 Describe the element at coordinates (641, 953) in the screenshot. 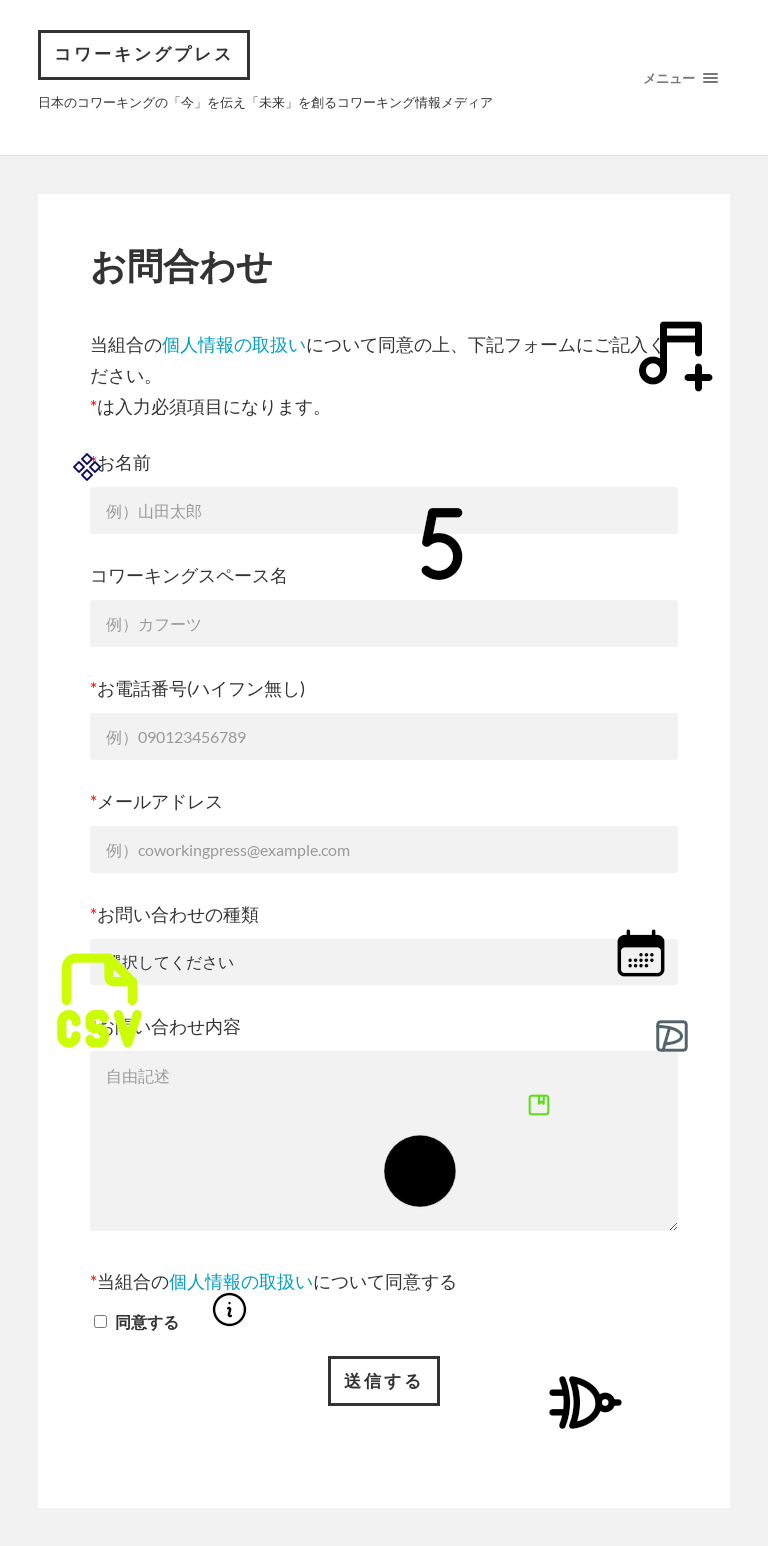

I see `view calendar with scheduled events` at that location.